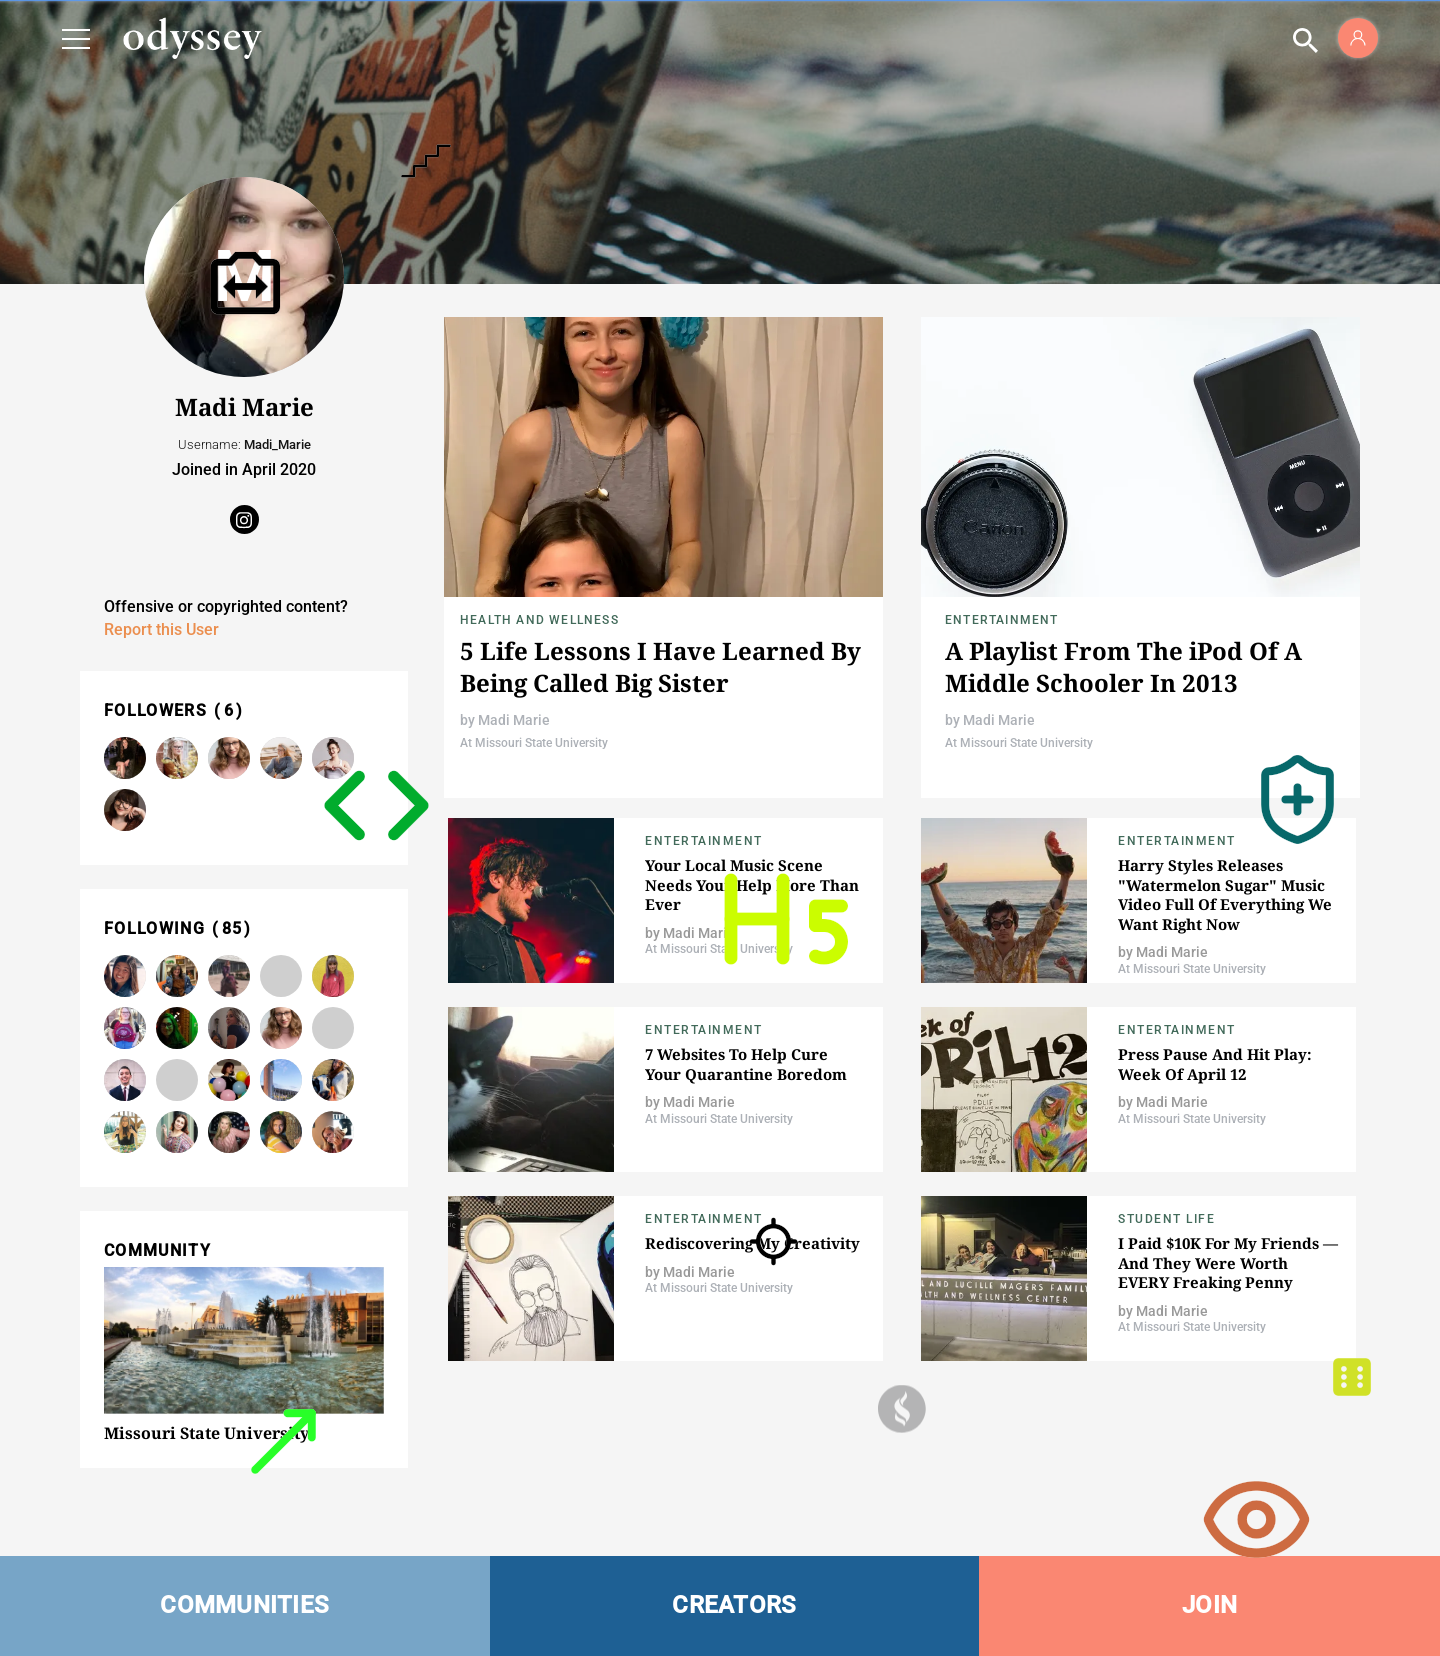 The height and width of the screenshot is (1656, 1440). I want to click on view or preview content, so click(1256, 1519).